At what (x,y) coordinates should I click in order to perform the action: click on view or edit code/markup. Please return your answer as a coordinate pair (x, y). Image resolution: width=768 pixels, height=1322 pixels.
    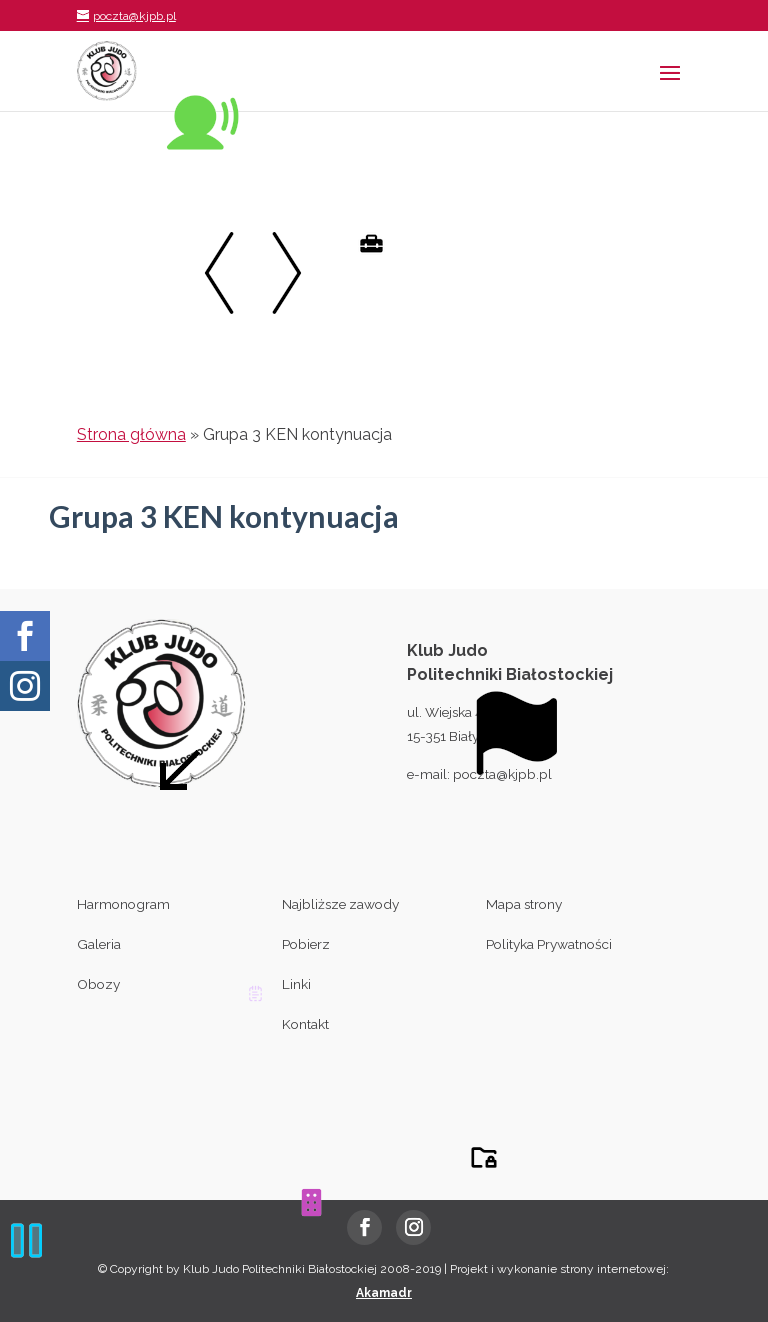
    Looking at the image, I should click on (253, 273).